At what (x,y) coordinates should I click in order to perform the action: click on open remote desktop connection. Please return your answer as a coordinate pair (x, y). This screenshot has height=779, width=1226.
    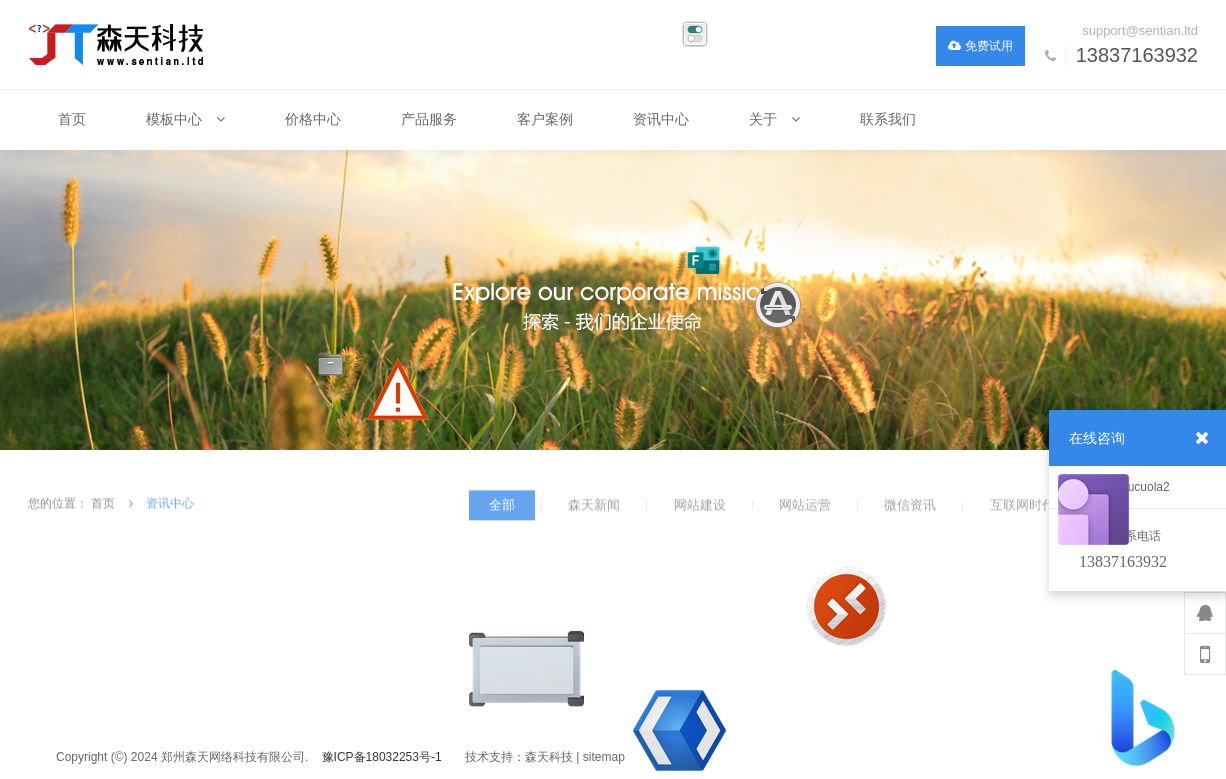
    Looking at the image, I should click on (846, 606).